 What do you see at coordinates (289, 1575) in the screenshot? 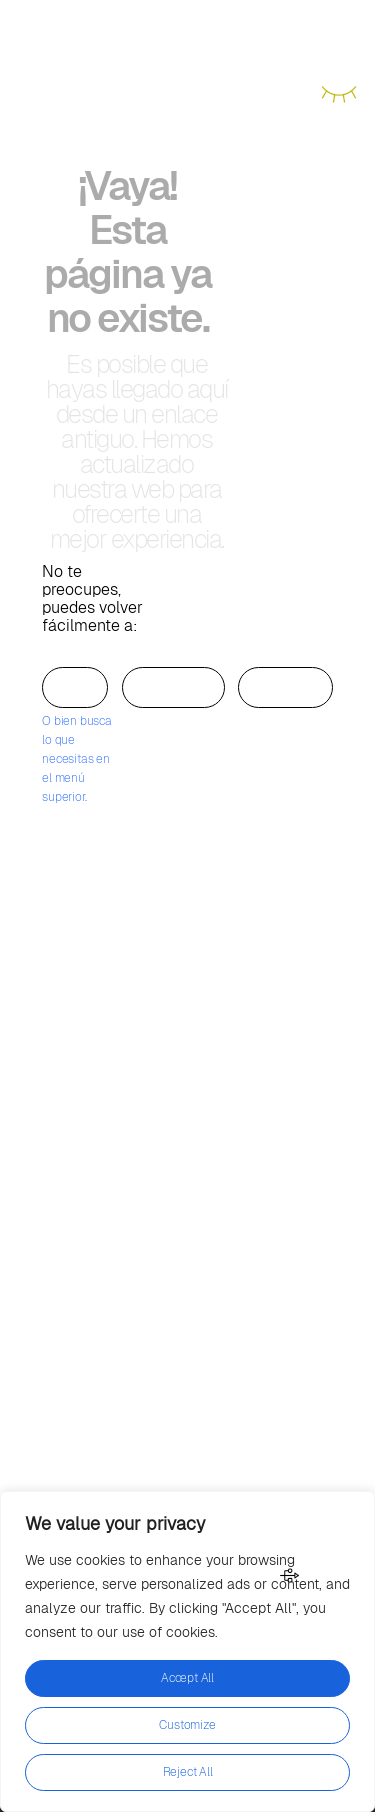
I see `connect a usb device` at bounding box center [289, 1575].